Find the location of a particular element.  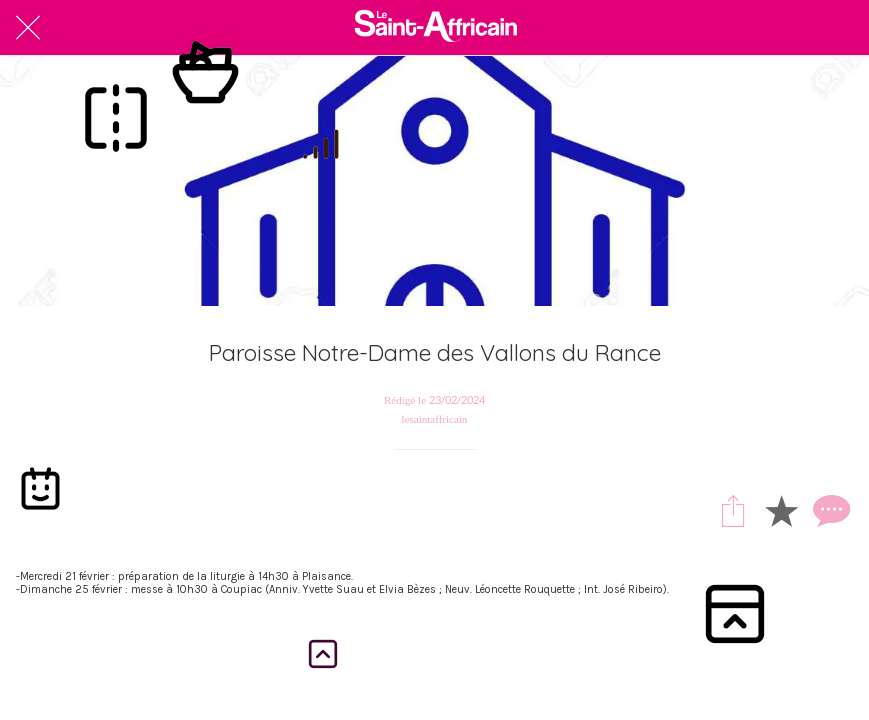

access AI assistant or chatbot is located at coordinates (40, 488).